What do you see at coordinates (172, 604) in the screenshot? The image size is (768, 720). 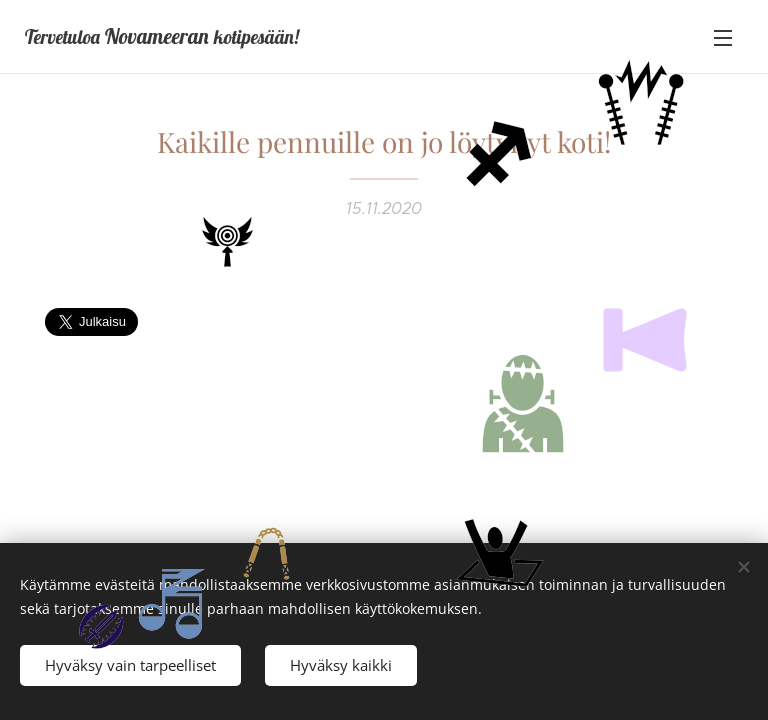 I see `play a glitchy or distorted audio track` at bounding box center [172, 604].